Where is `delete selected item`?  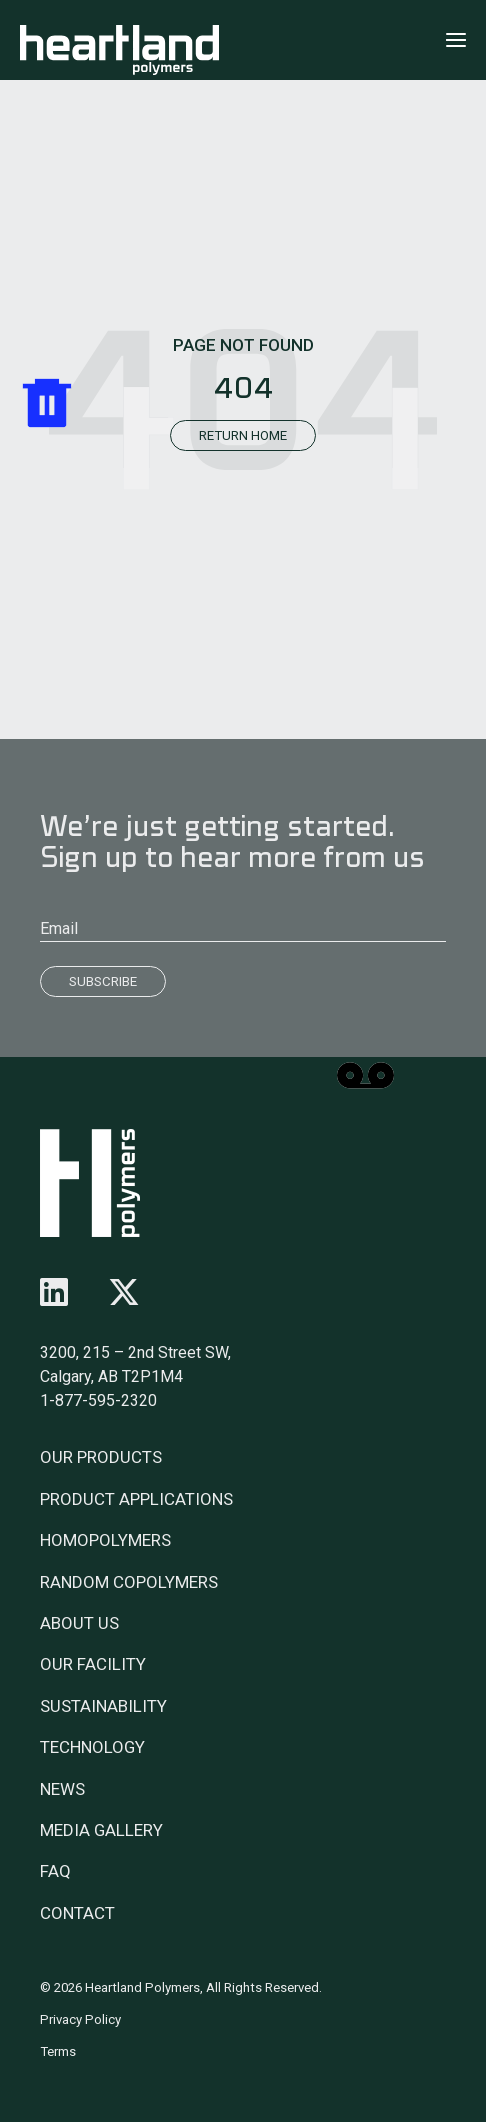 delete selected item is located at coordinates (47, 403).